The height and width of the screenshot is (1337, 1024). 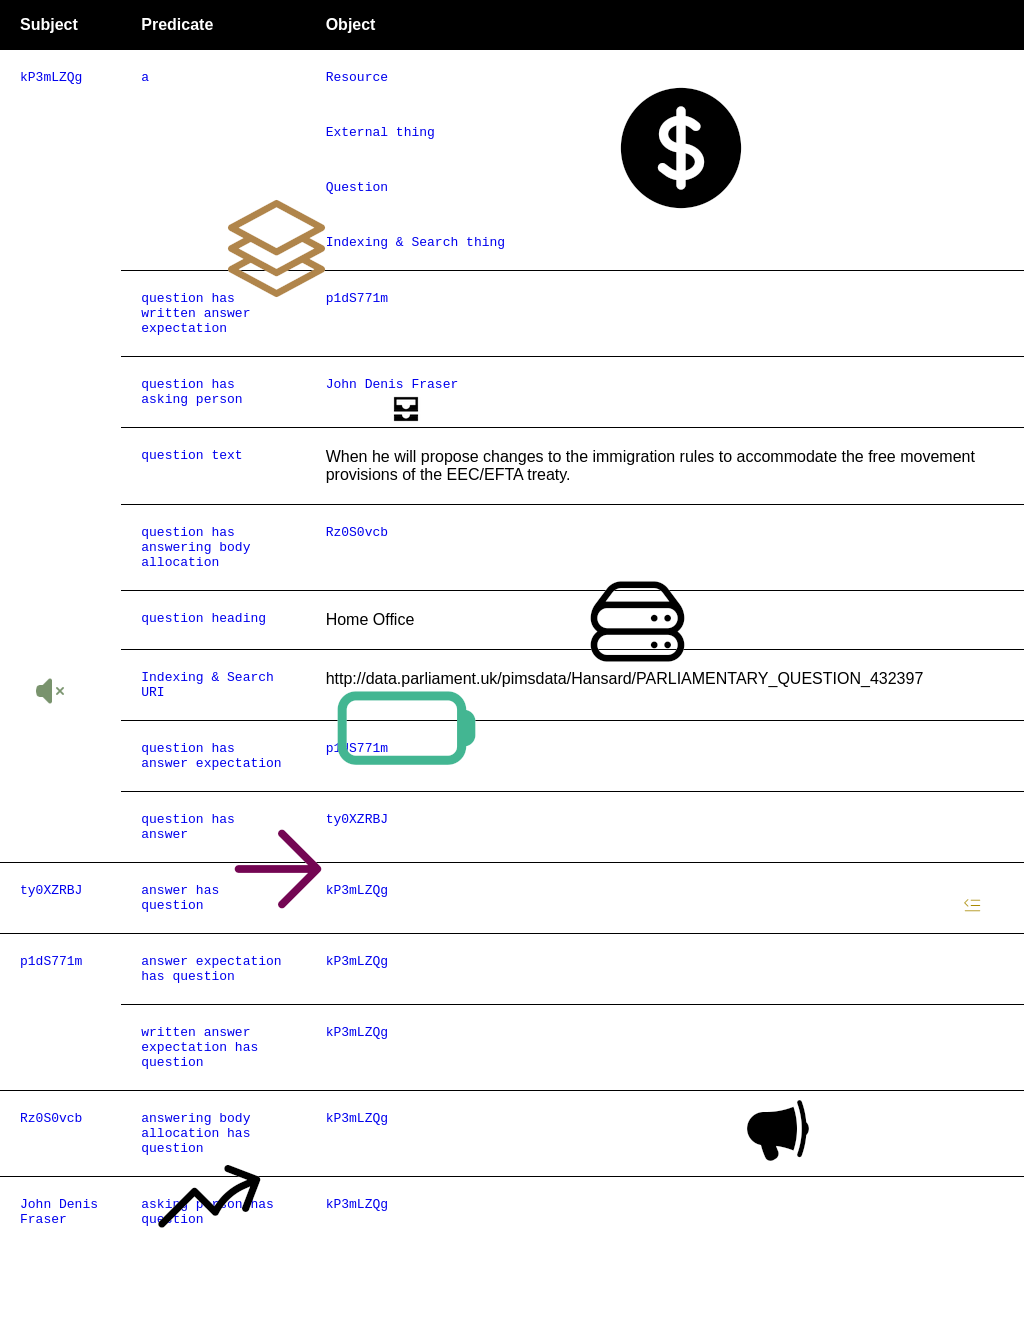 I want to click on mute audio or sound, so click(x=50, y=691).